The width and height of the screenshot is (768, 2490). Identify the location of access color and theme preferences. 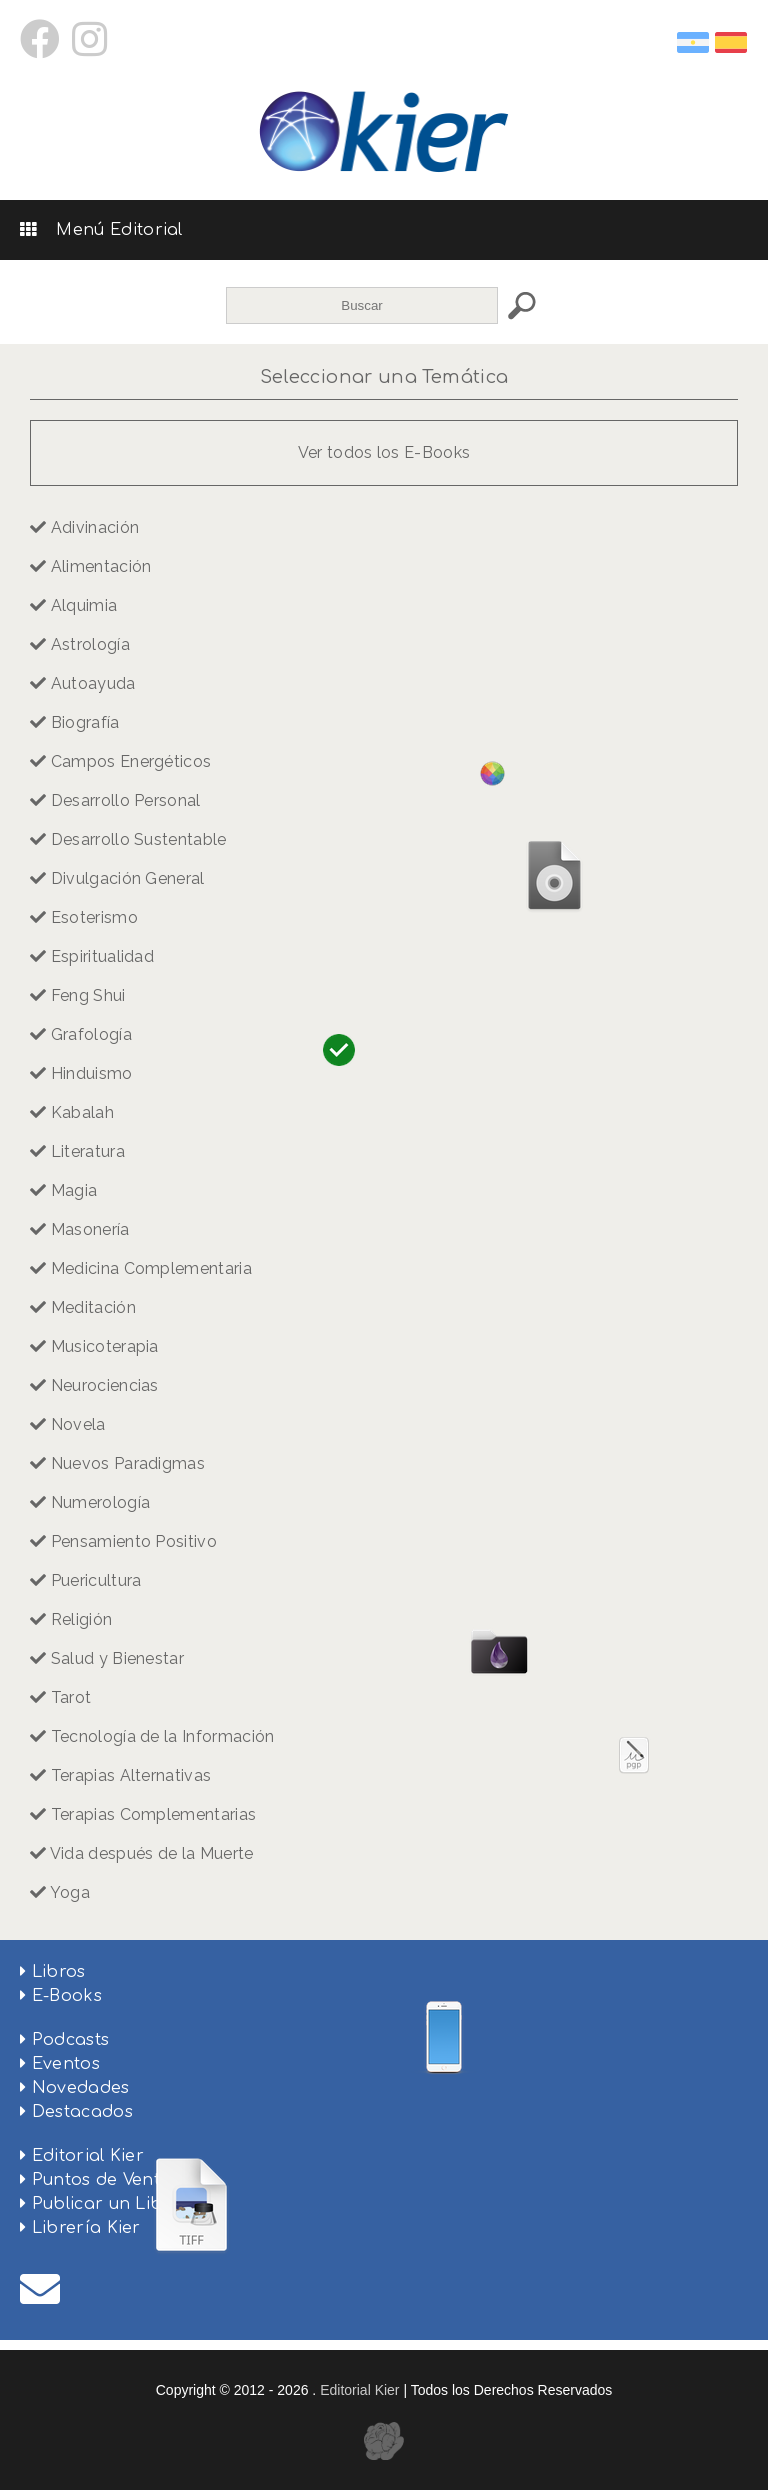
(492, 773).